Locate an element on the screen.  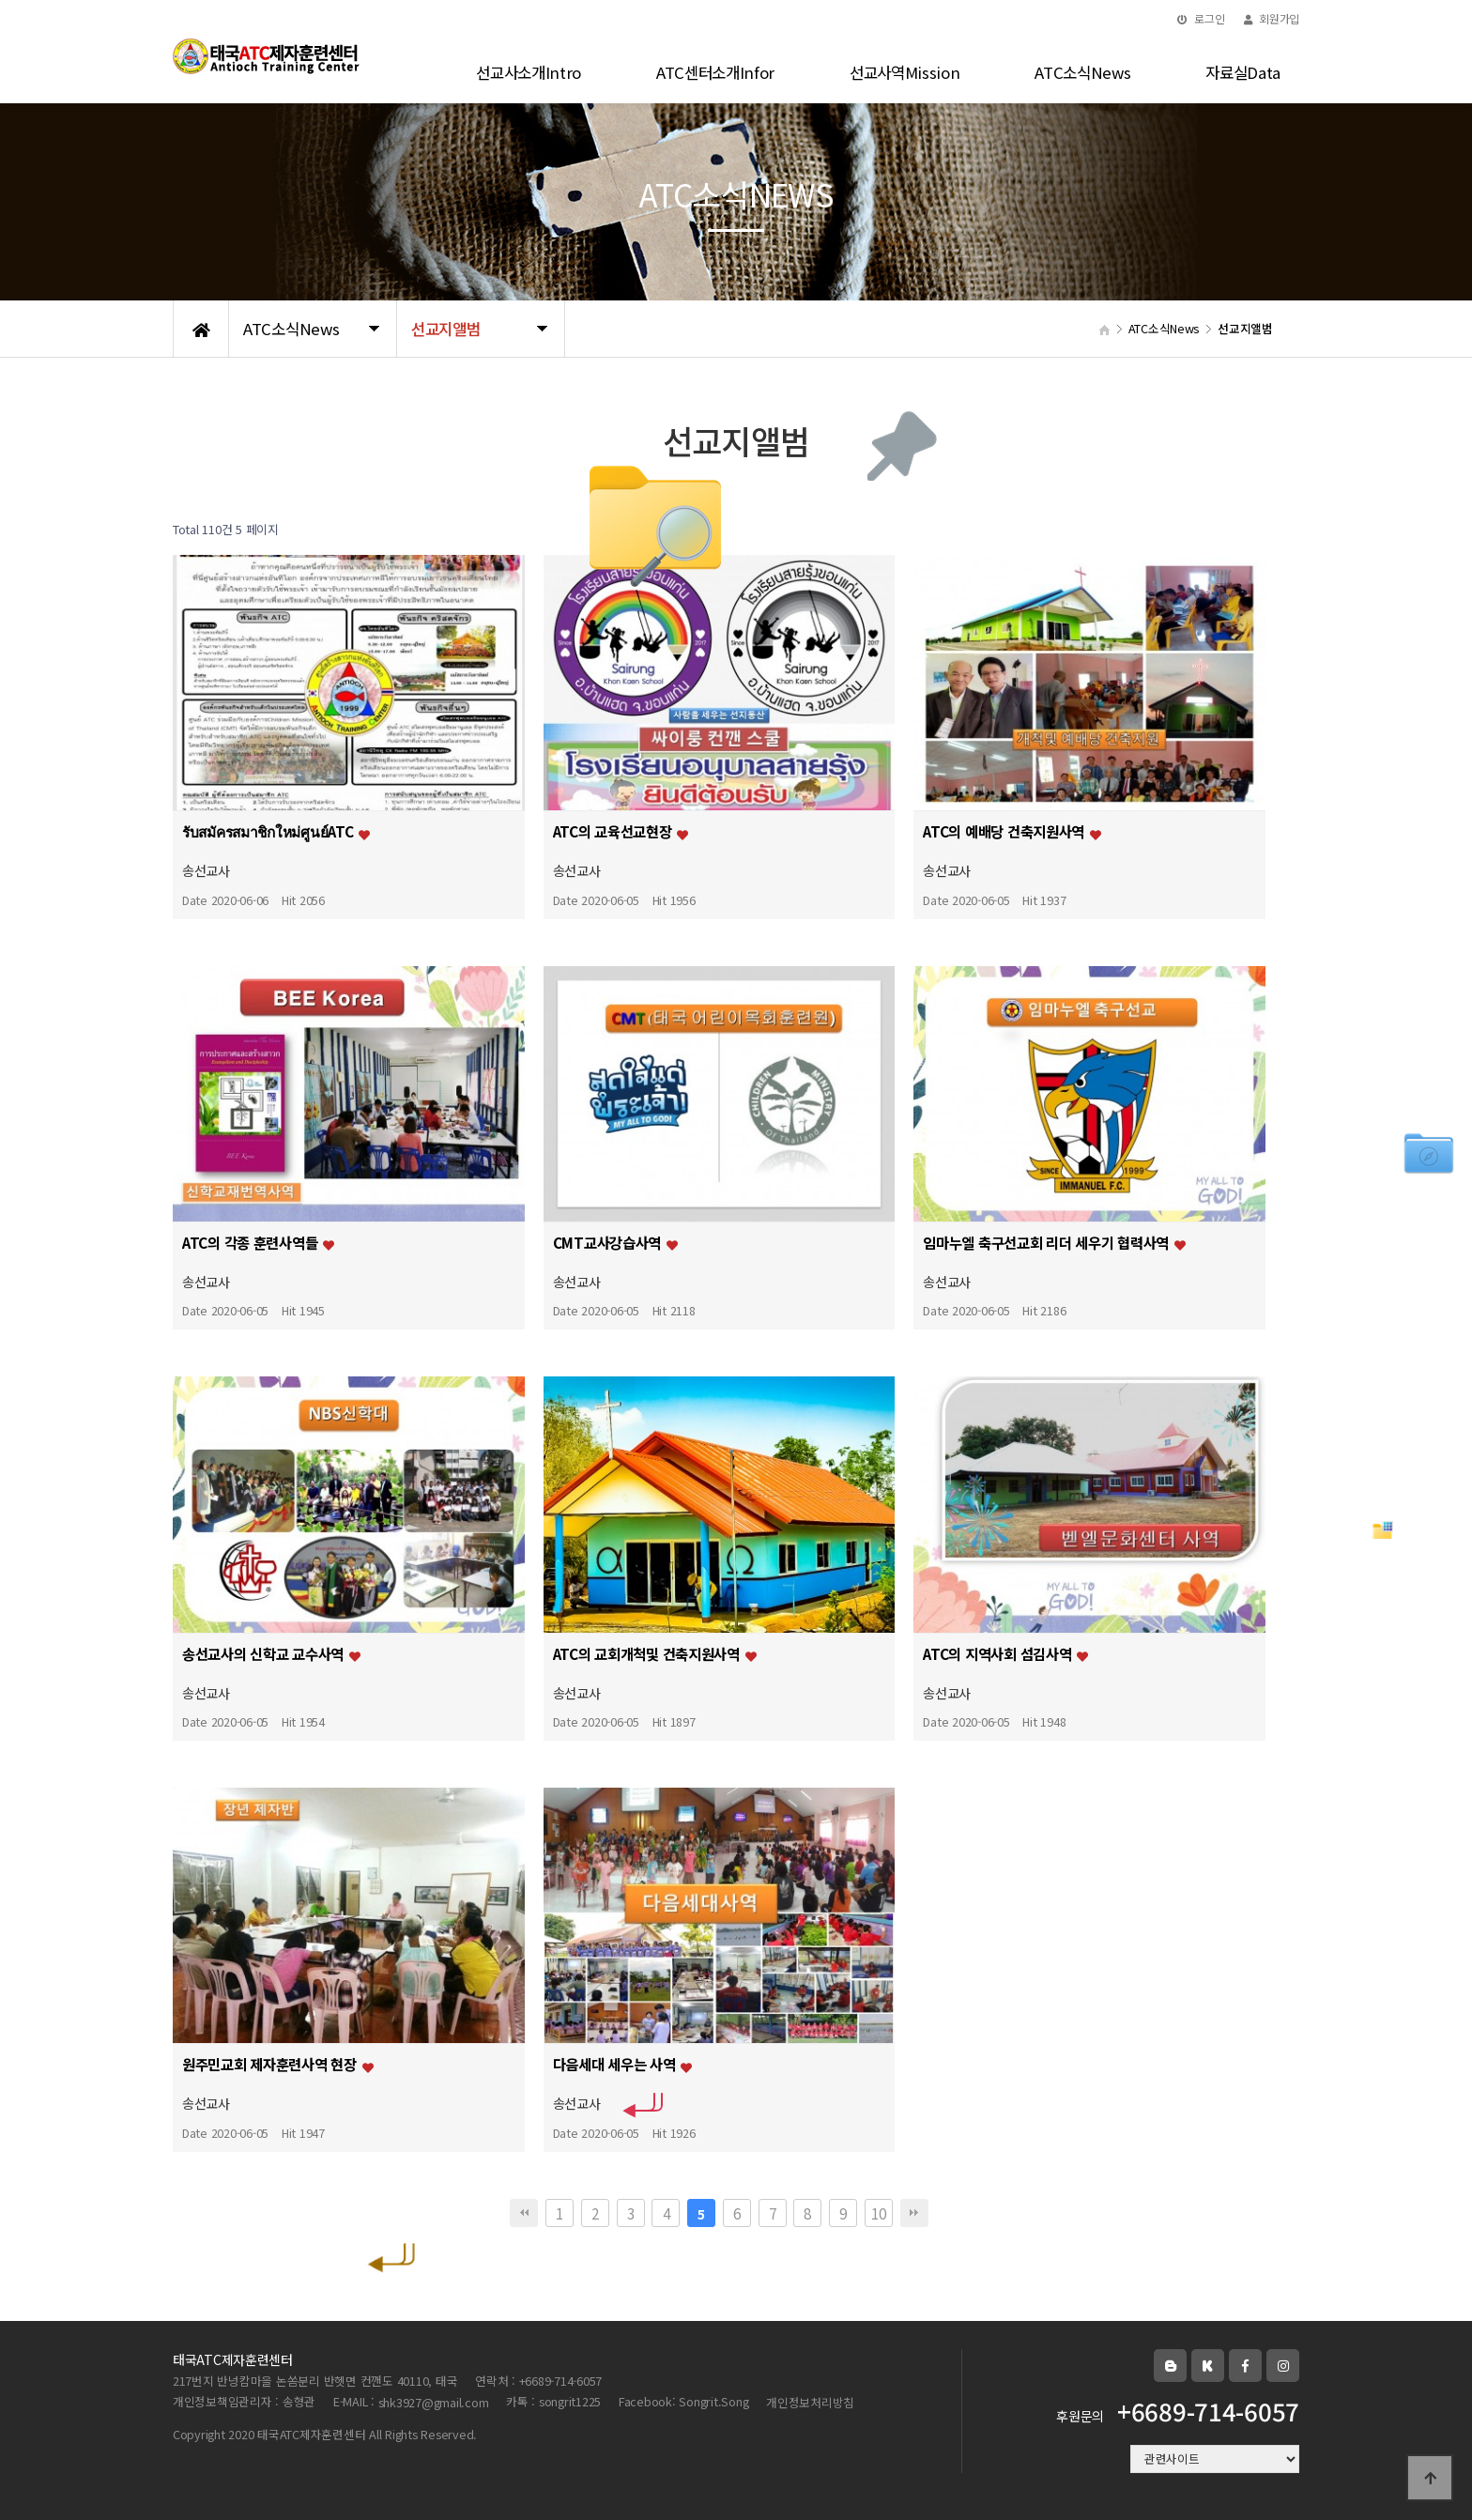
access folder settings and preferences is located at coordinates (1382, 1531).